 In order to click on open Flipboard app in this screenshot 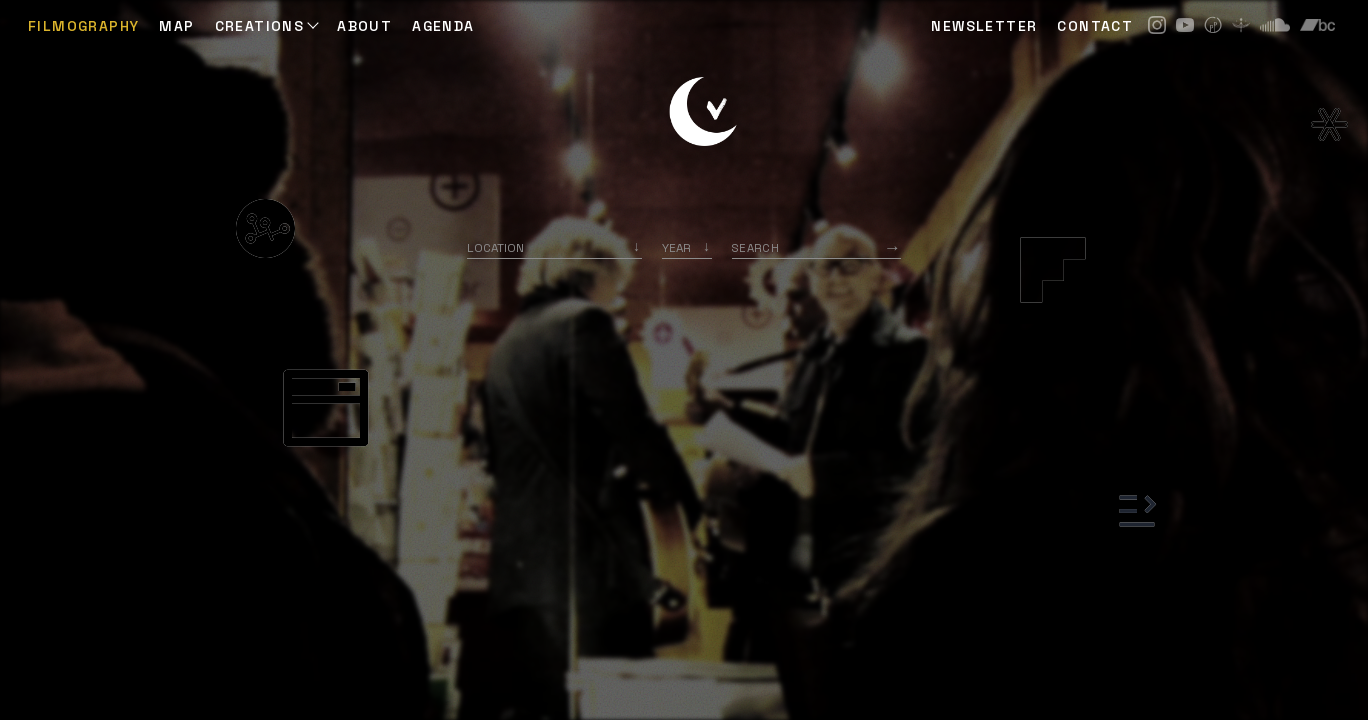, I will do `click(1053, 270)`.